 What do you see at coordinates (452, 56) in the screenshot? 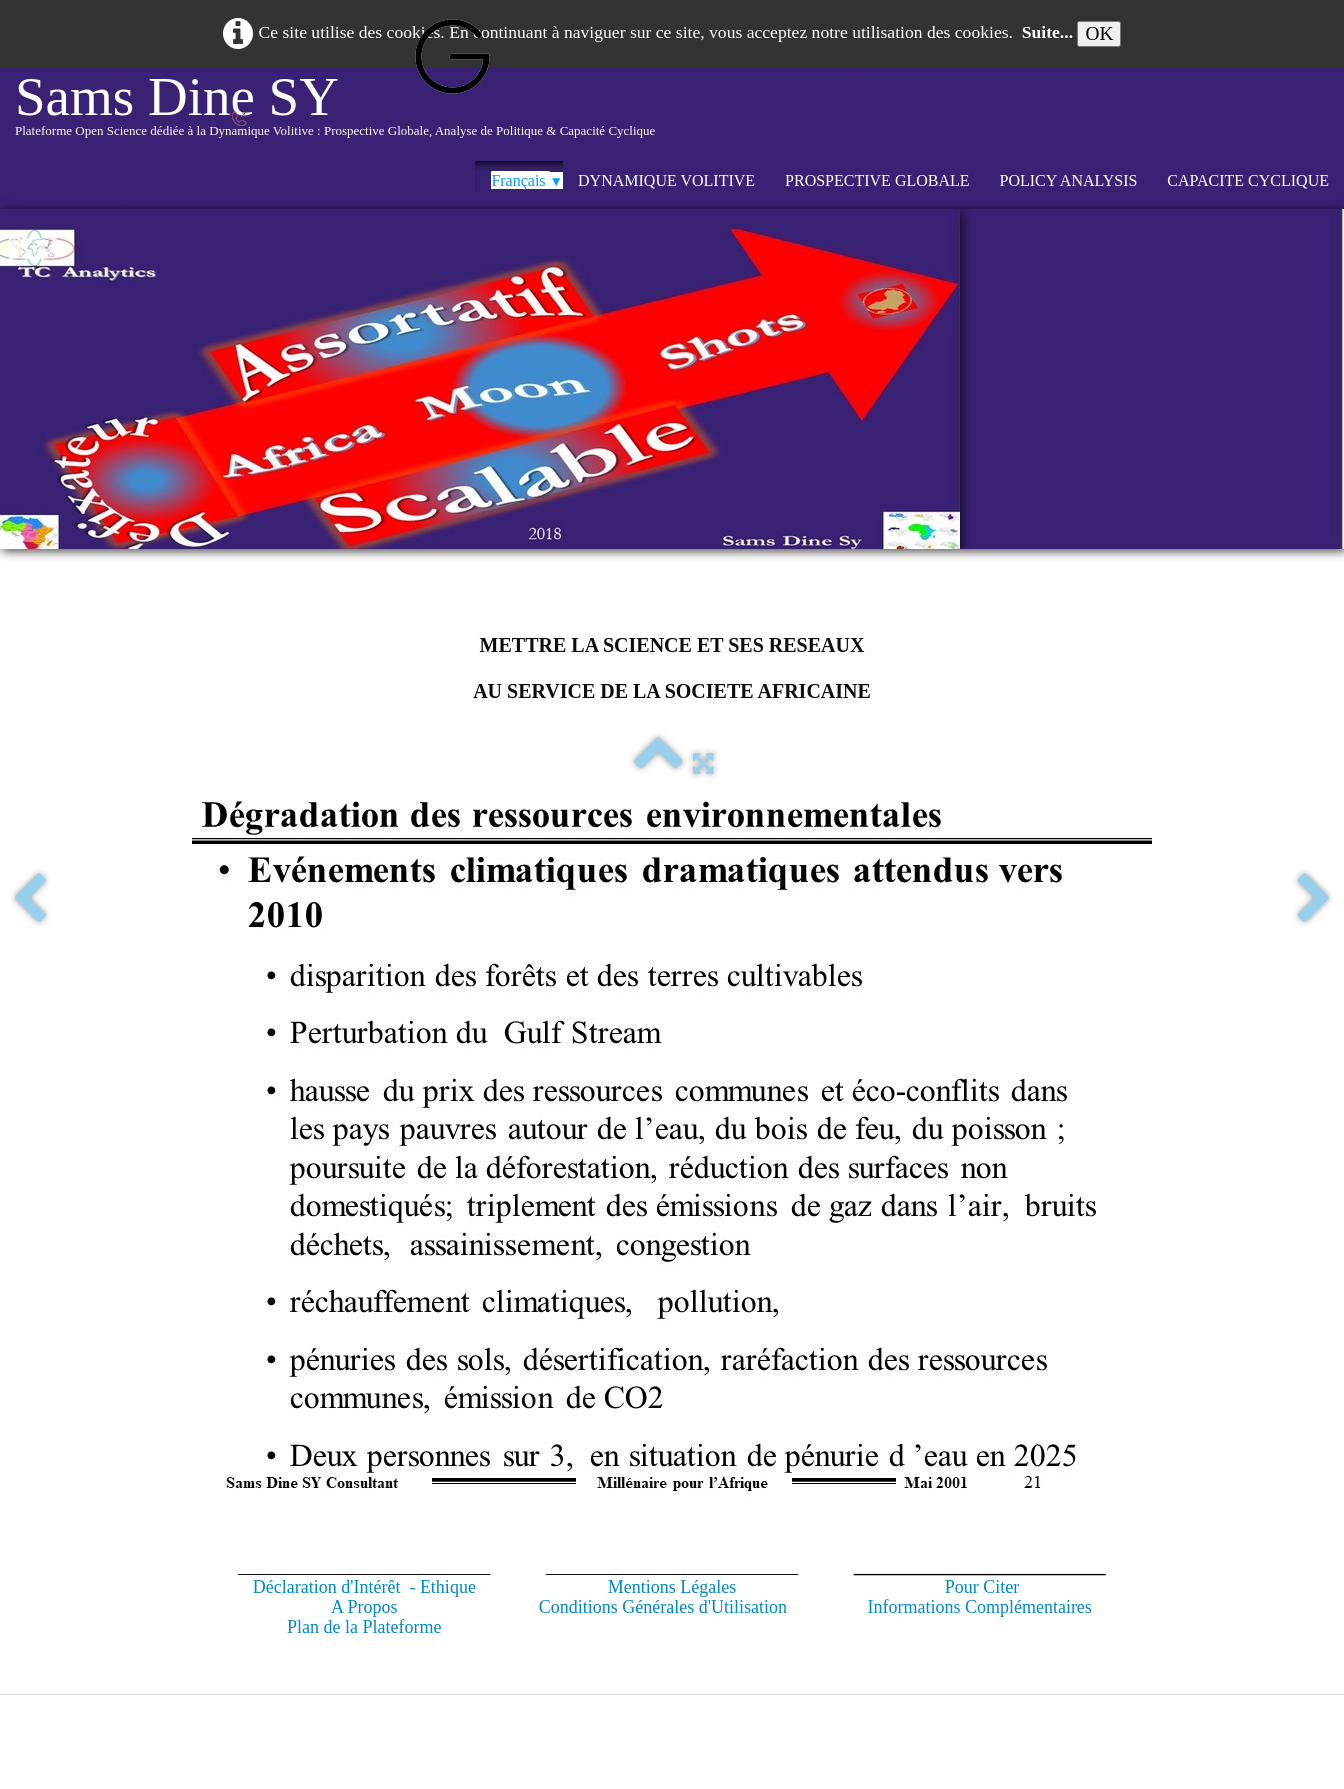
I see `sign in with Google` at bounding box center [452, 56].